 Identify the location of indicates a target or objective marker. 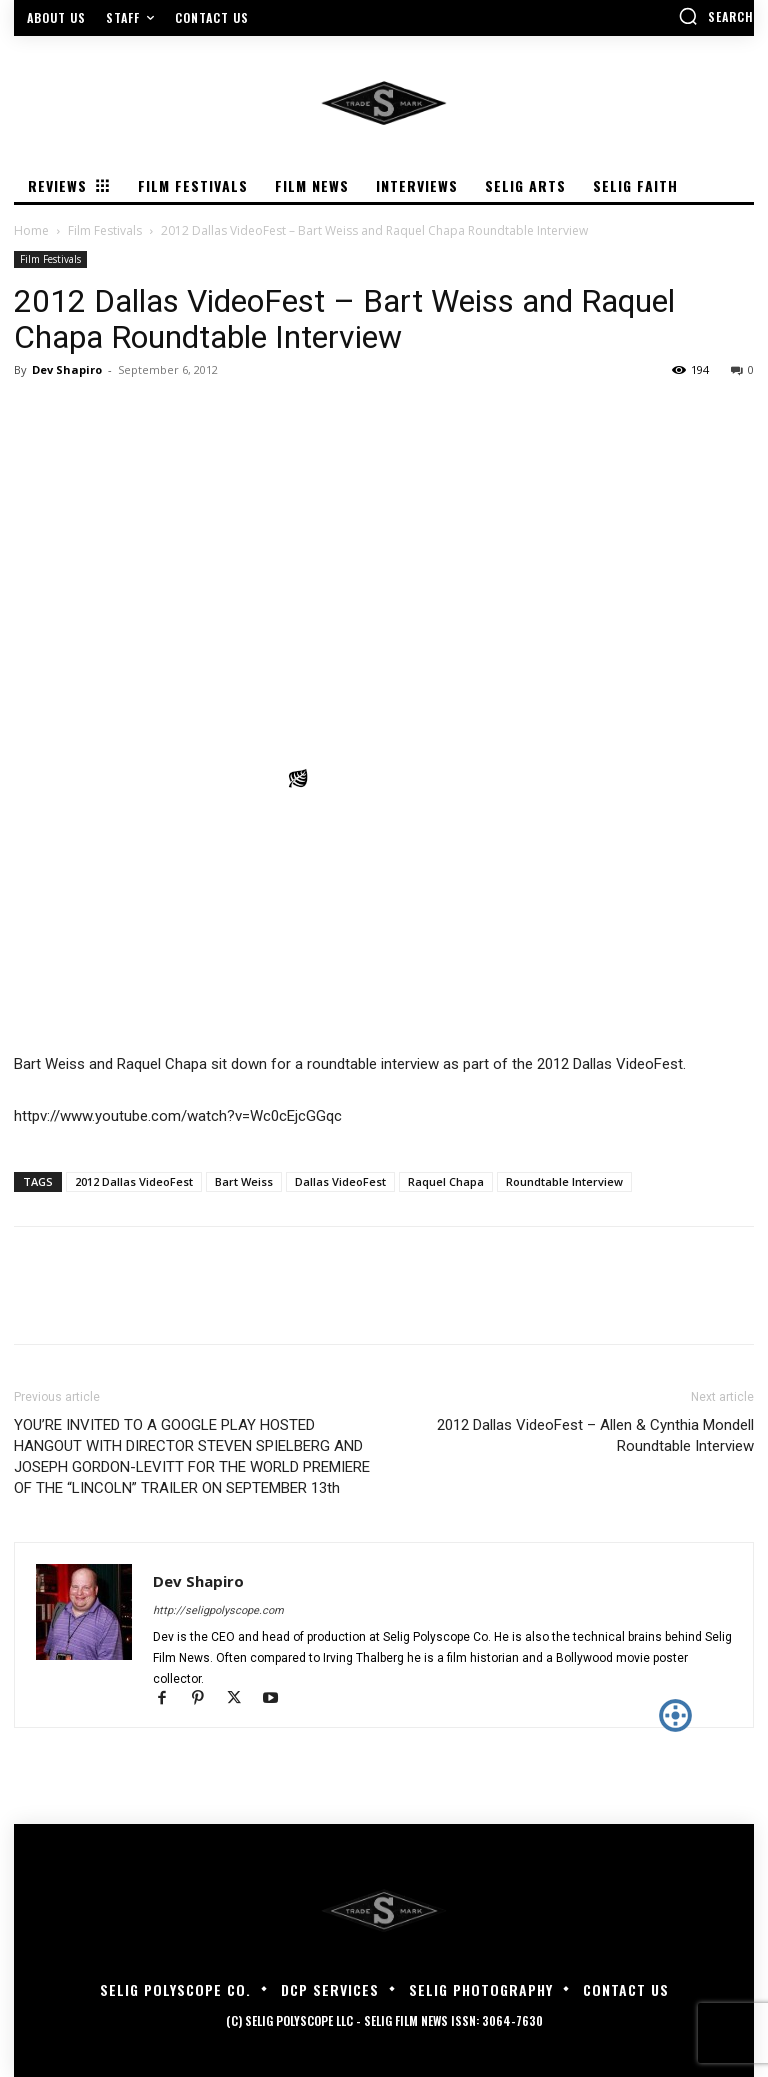
(675, 1715).